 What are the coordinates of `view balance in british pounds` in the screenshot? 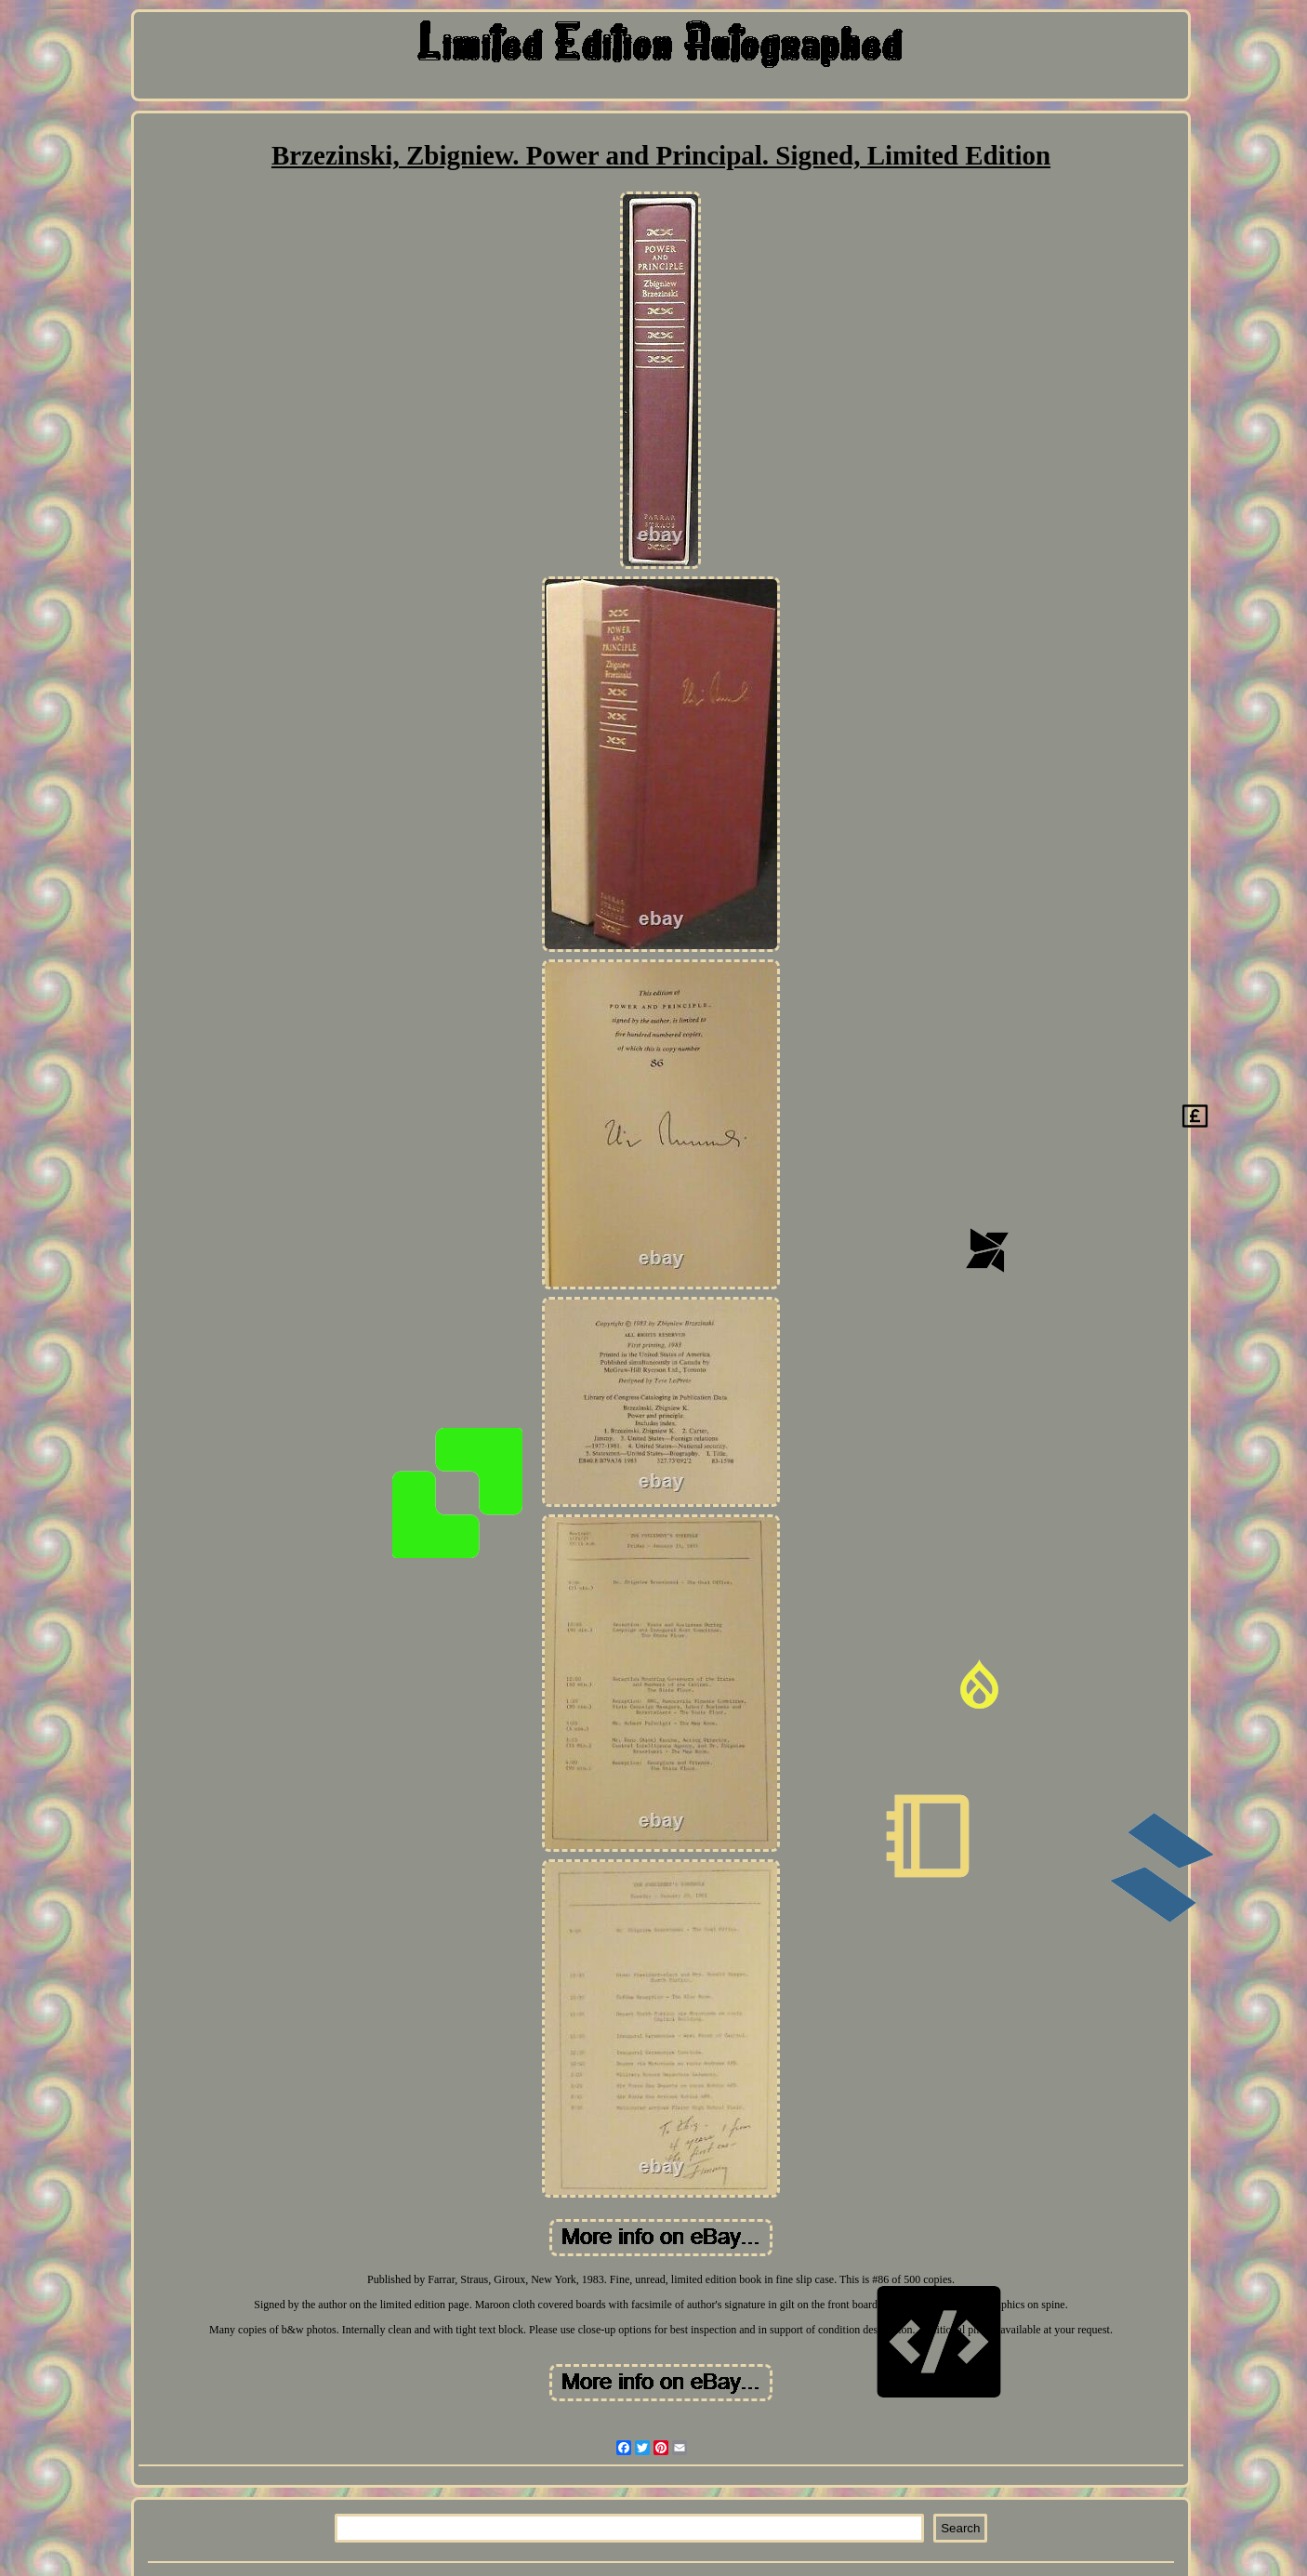 It's located at (1195, 1116).